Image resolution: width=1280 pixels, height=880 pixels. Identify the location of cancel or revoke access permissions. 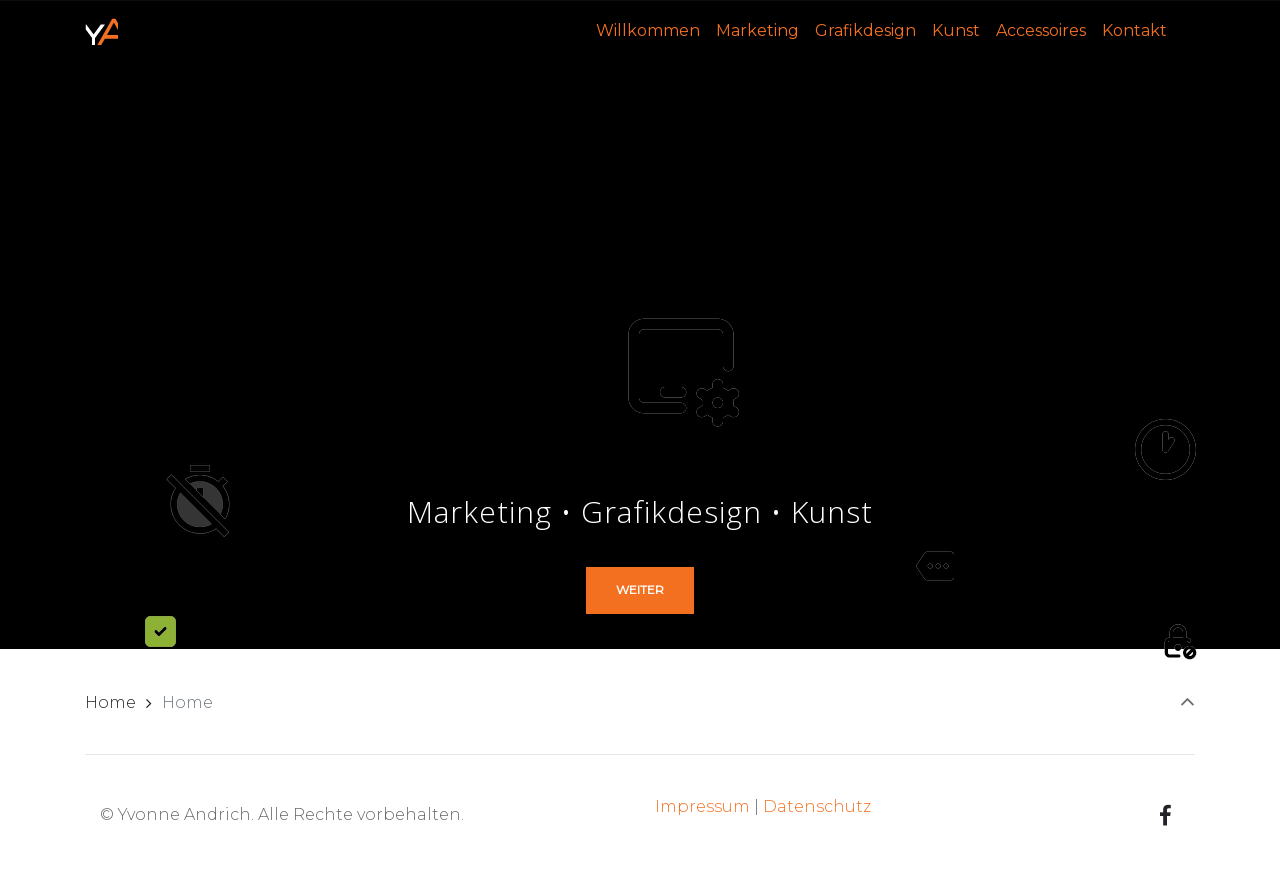
(1178, 641).